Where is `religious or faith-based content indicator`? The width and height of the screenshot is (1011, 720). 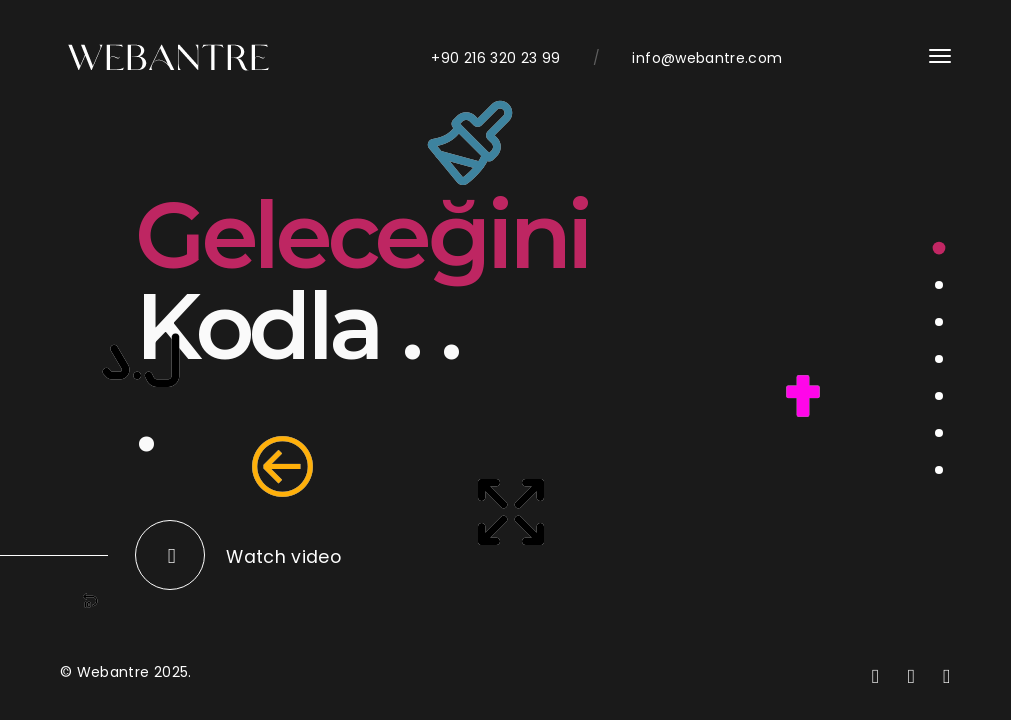
religious or faith-based content indicator is located at coordinates (803, 396).